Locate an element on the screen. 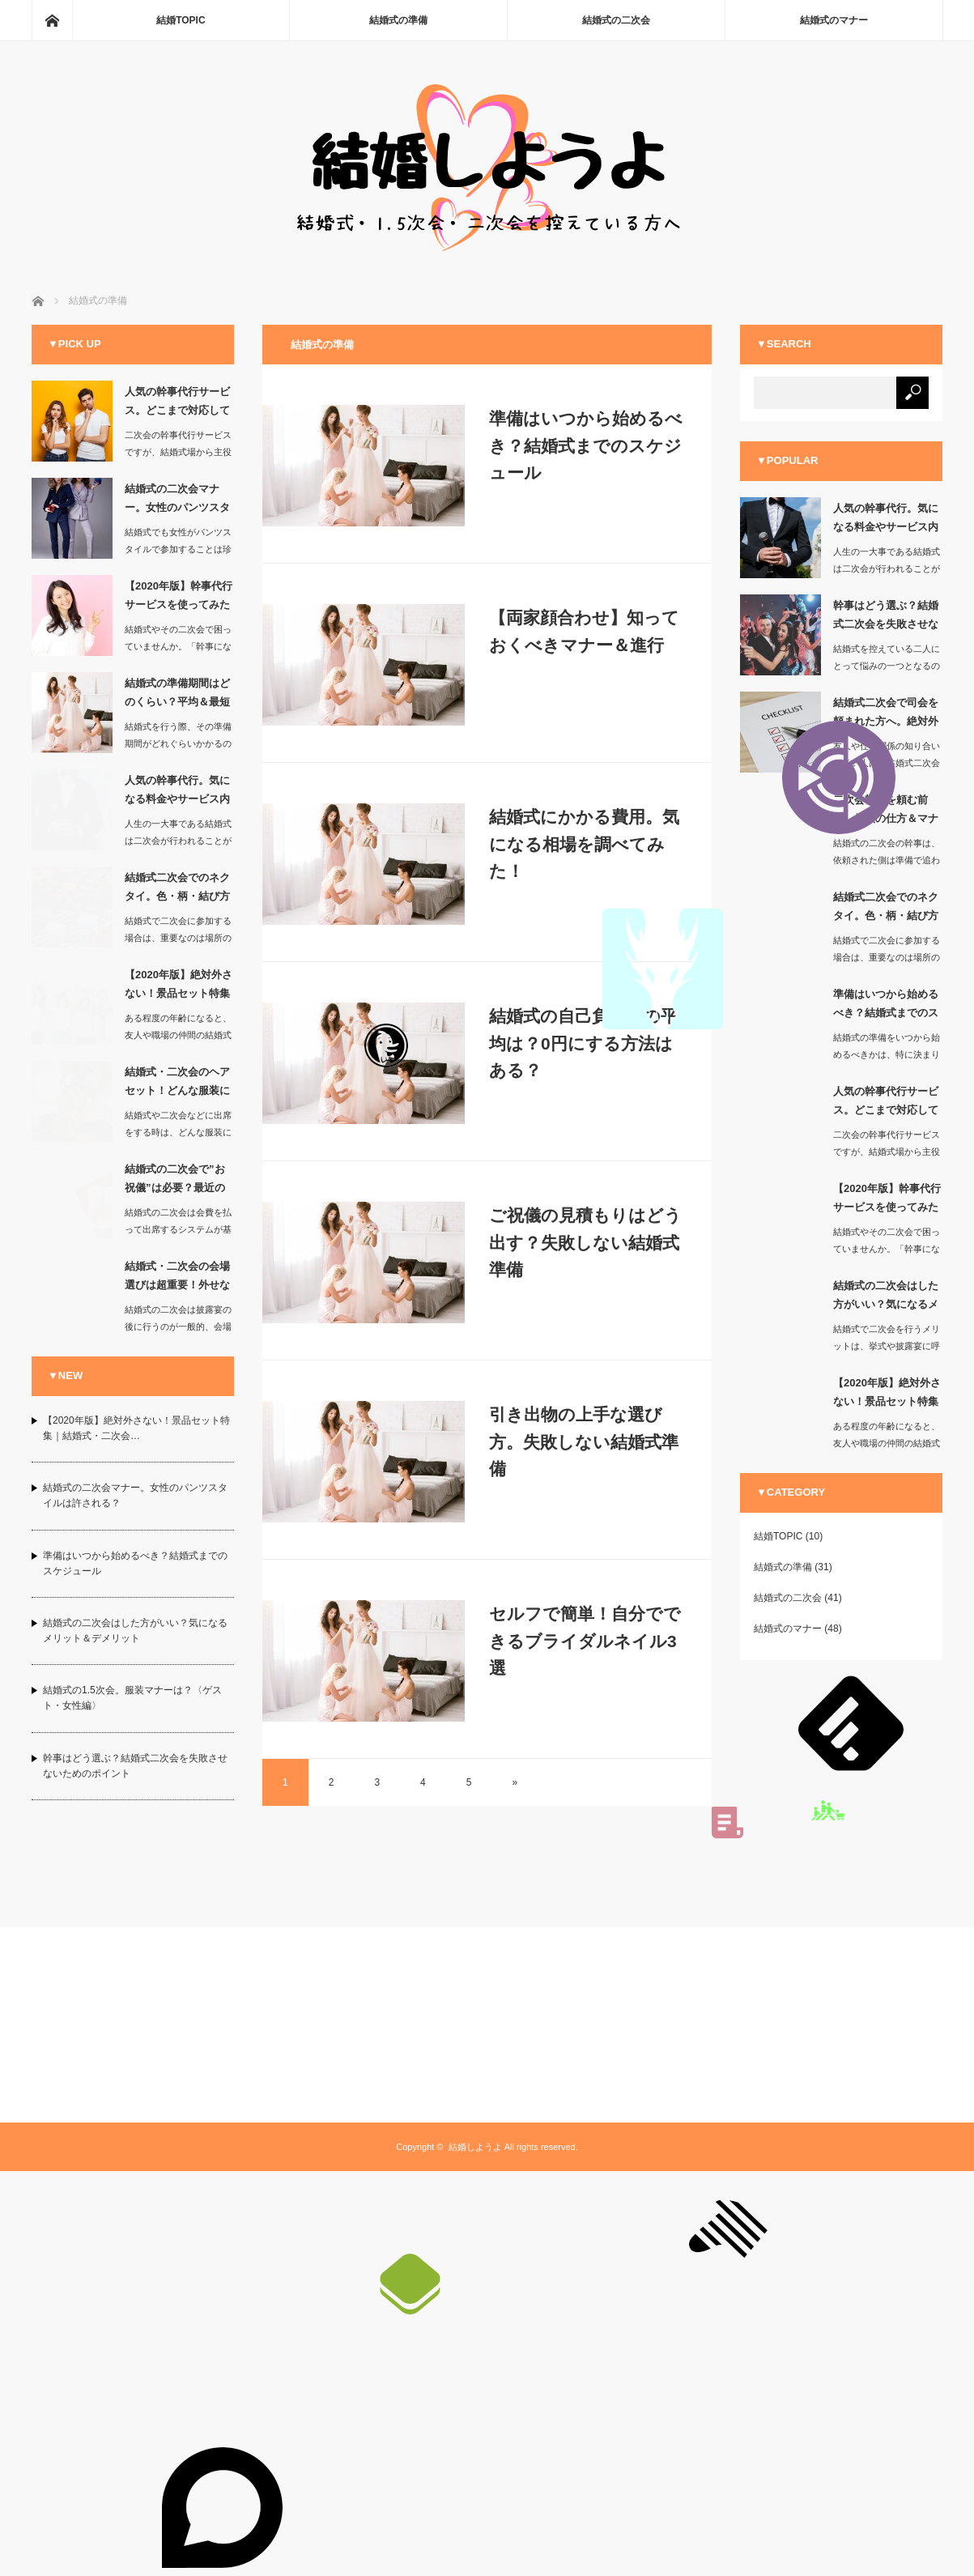 The height and width of the screenshot is (2576, 974). view document list or file details is located at coordinates (727, 1822).